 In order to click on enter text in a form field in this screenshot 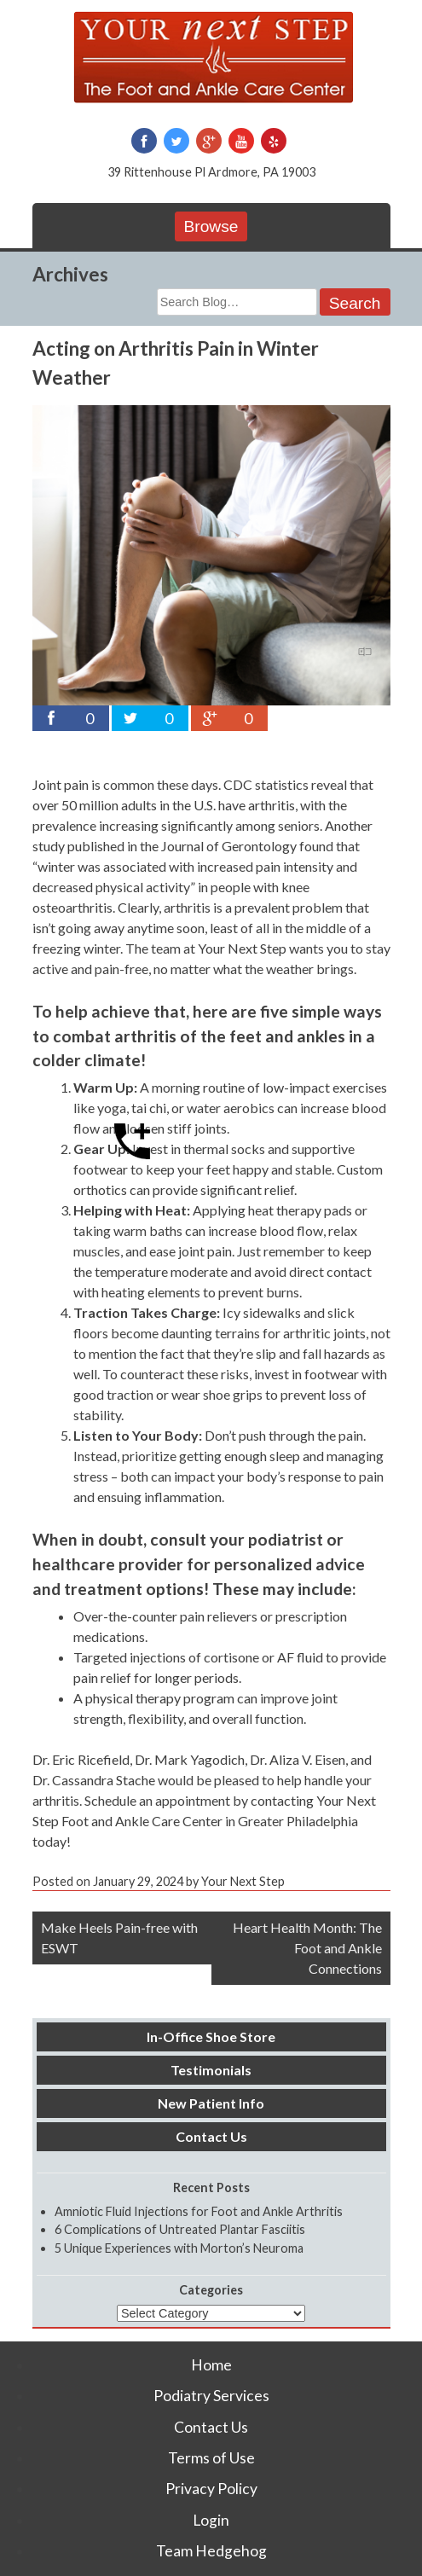, I will do `click(365, 652)`.